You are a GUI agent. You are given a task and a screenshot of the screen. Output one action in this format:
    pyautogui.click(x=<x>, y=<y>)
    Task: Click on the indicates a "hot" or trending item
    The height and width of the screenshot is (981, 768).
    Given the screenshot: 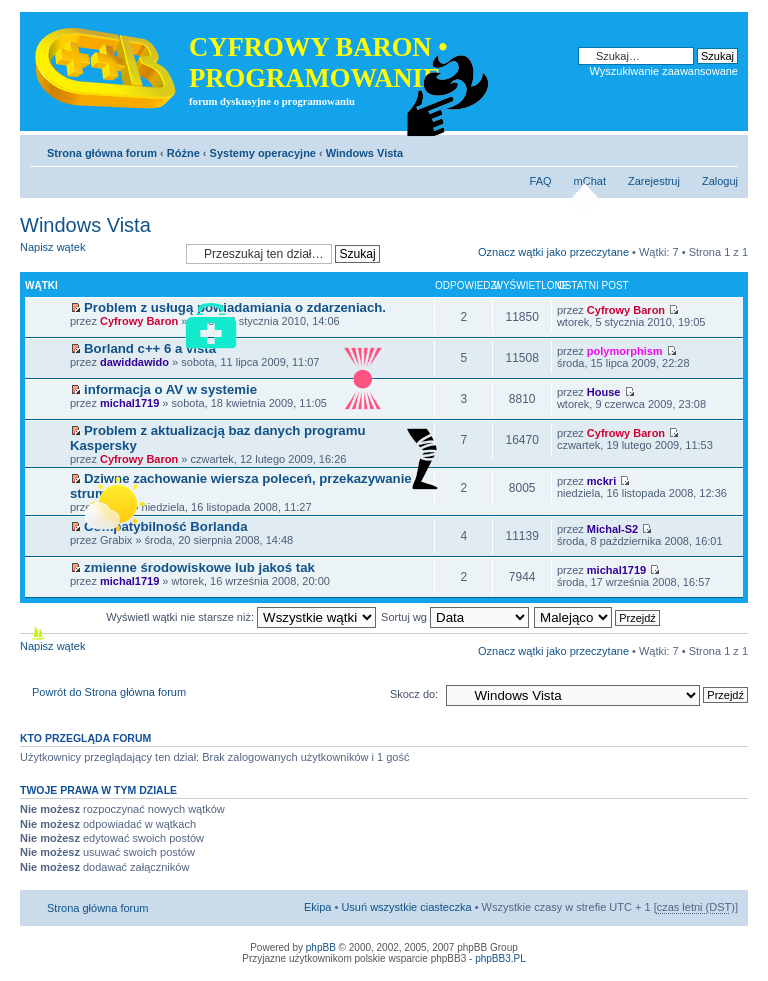 What is the action you would take?
    pyautogui.click(x=447, y=95)
    